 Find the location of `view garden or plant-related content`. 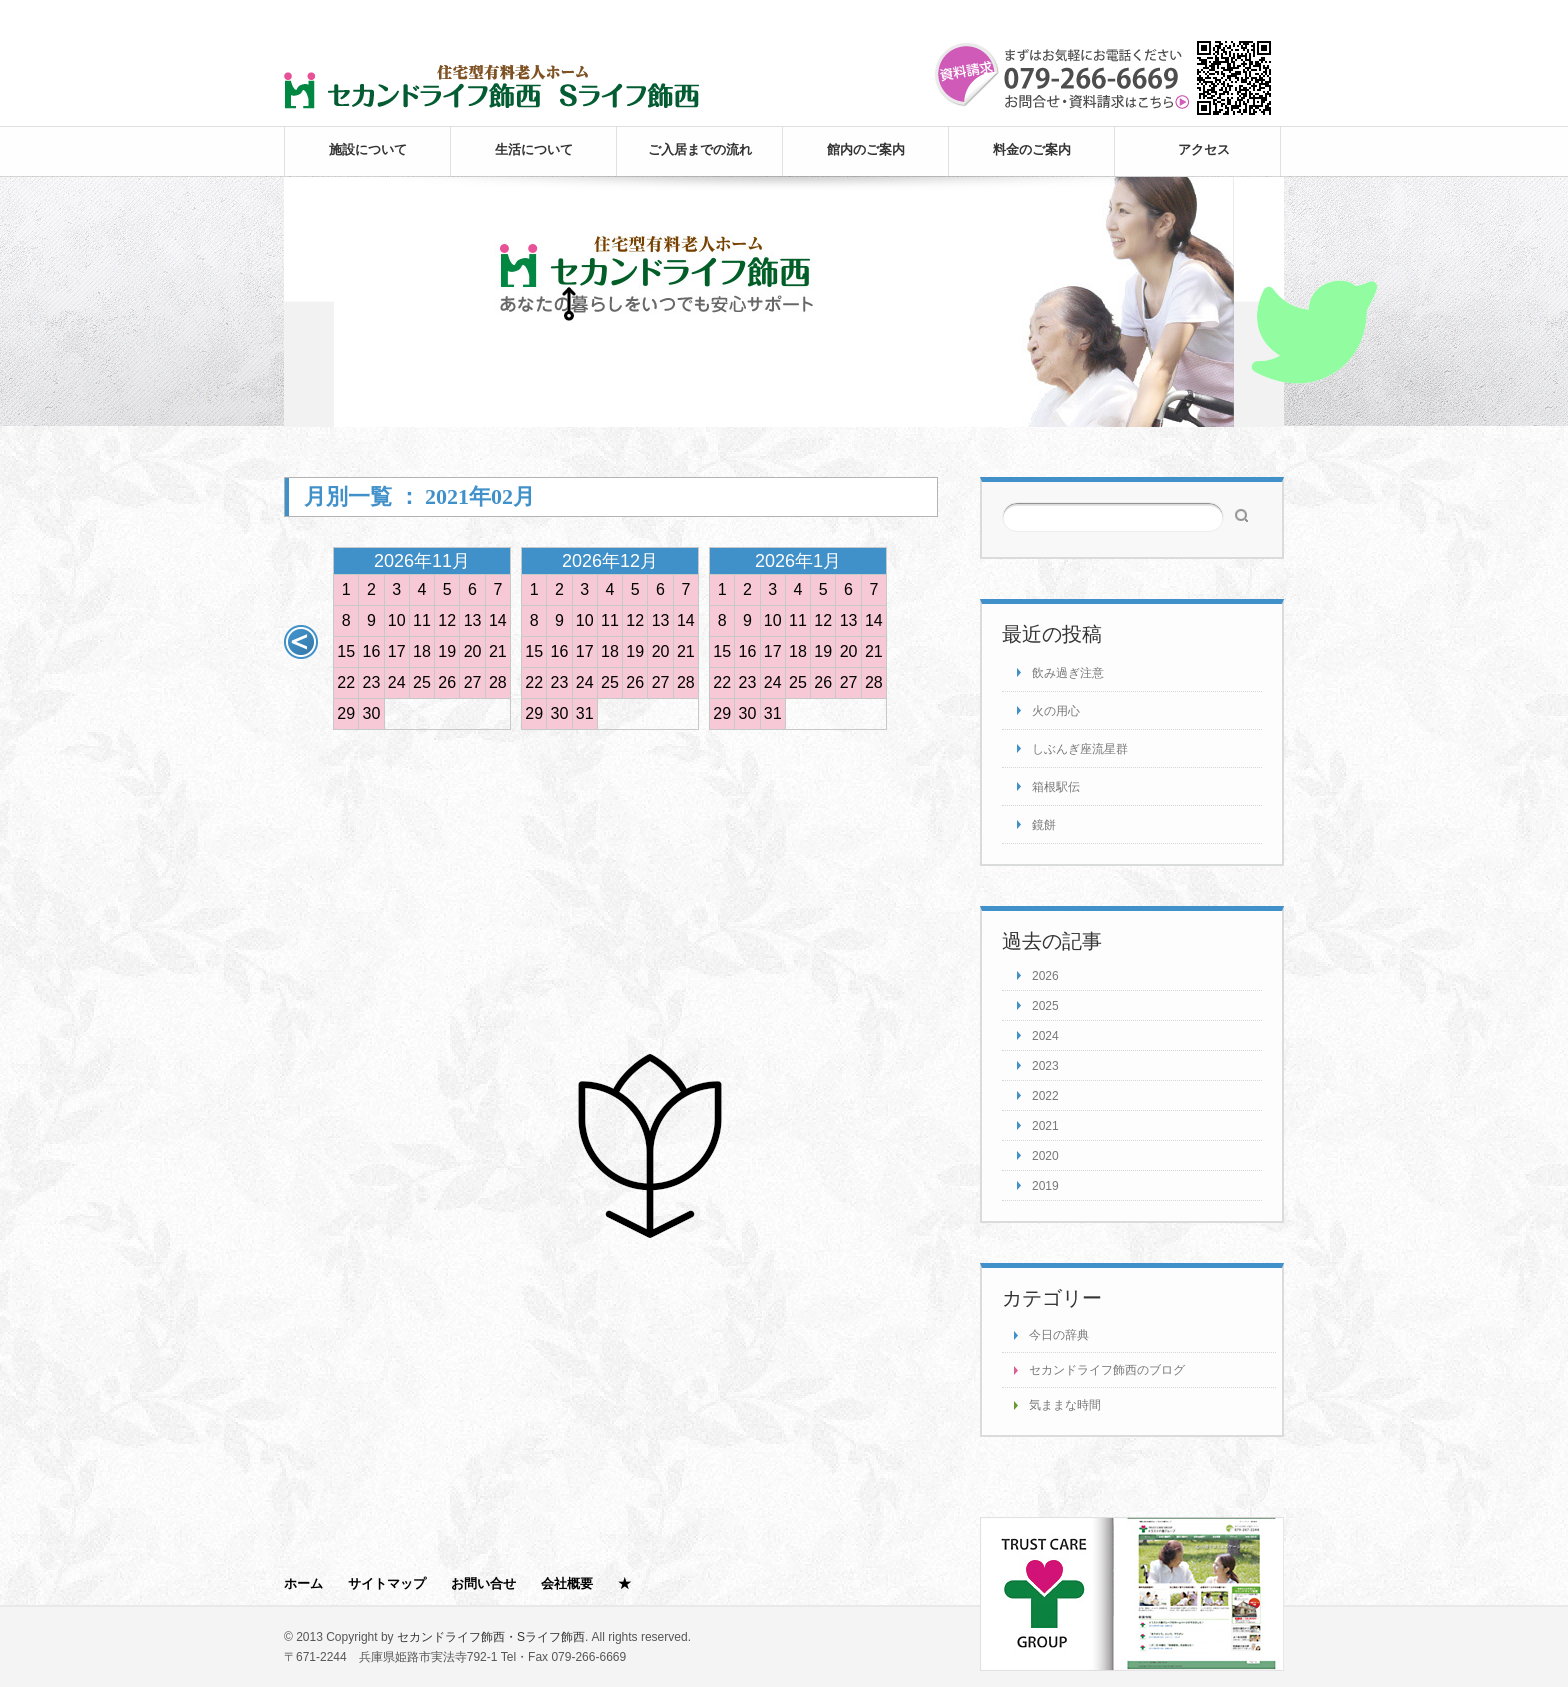

view garden or plant-related content is located at coordinates (650, 1146).